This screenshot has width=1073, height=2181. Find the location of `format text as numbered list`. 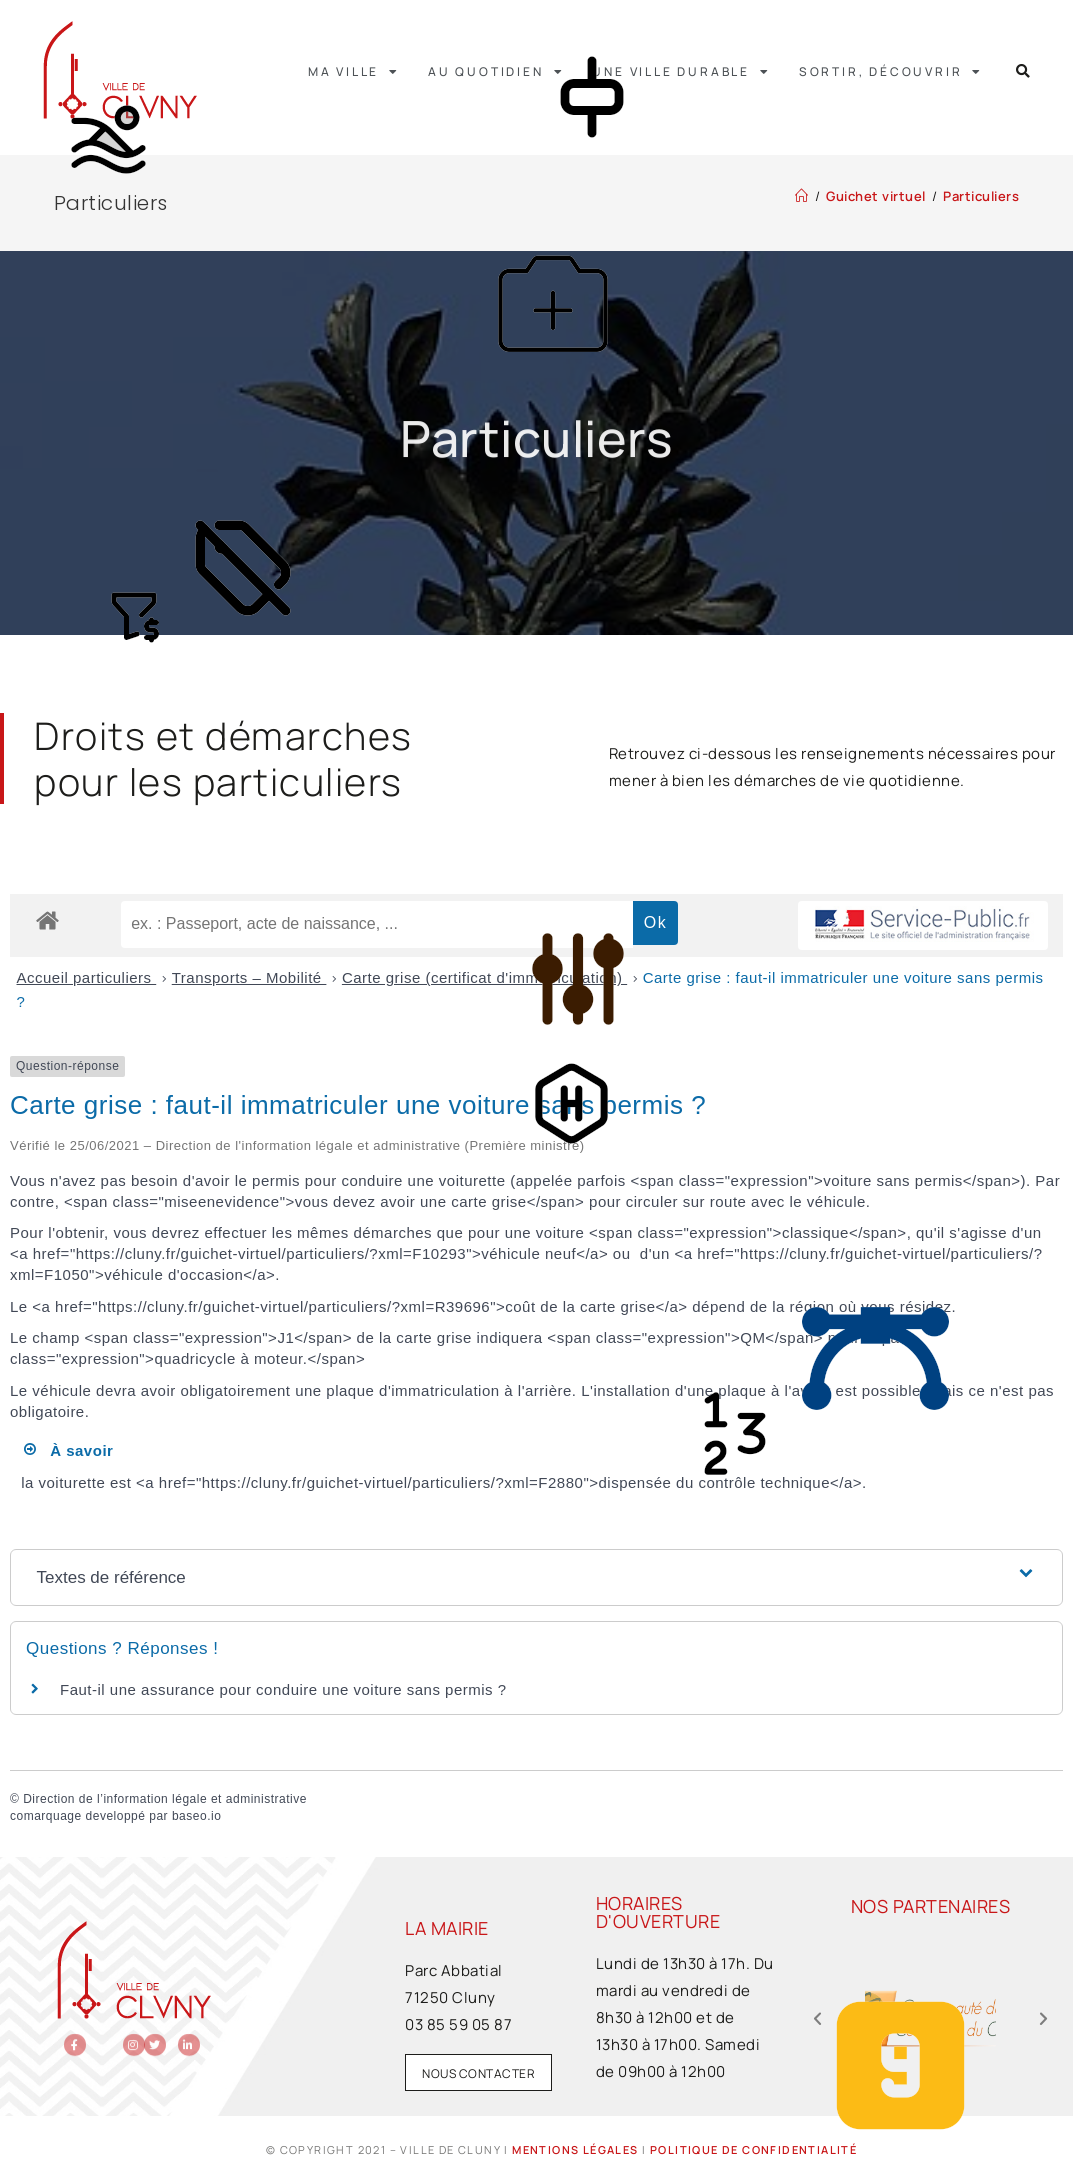

format text as numbered list is located at coordinates (733, 1433).